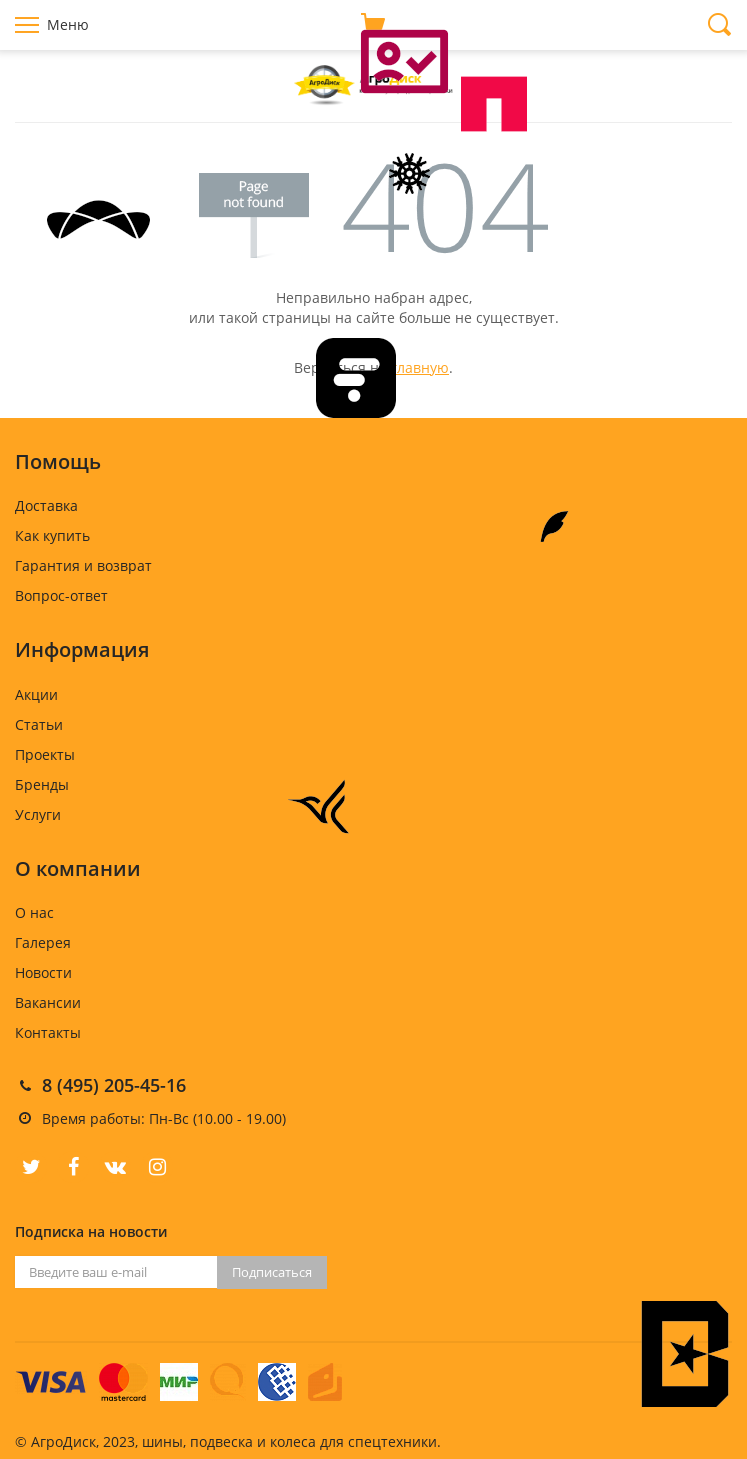 The height and width of the screenshot is (1459, 747). Describe the element at coordinates (356, 378) in the screenshot. I see `open the Folo app` at that location.